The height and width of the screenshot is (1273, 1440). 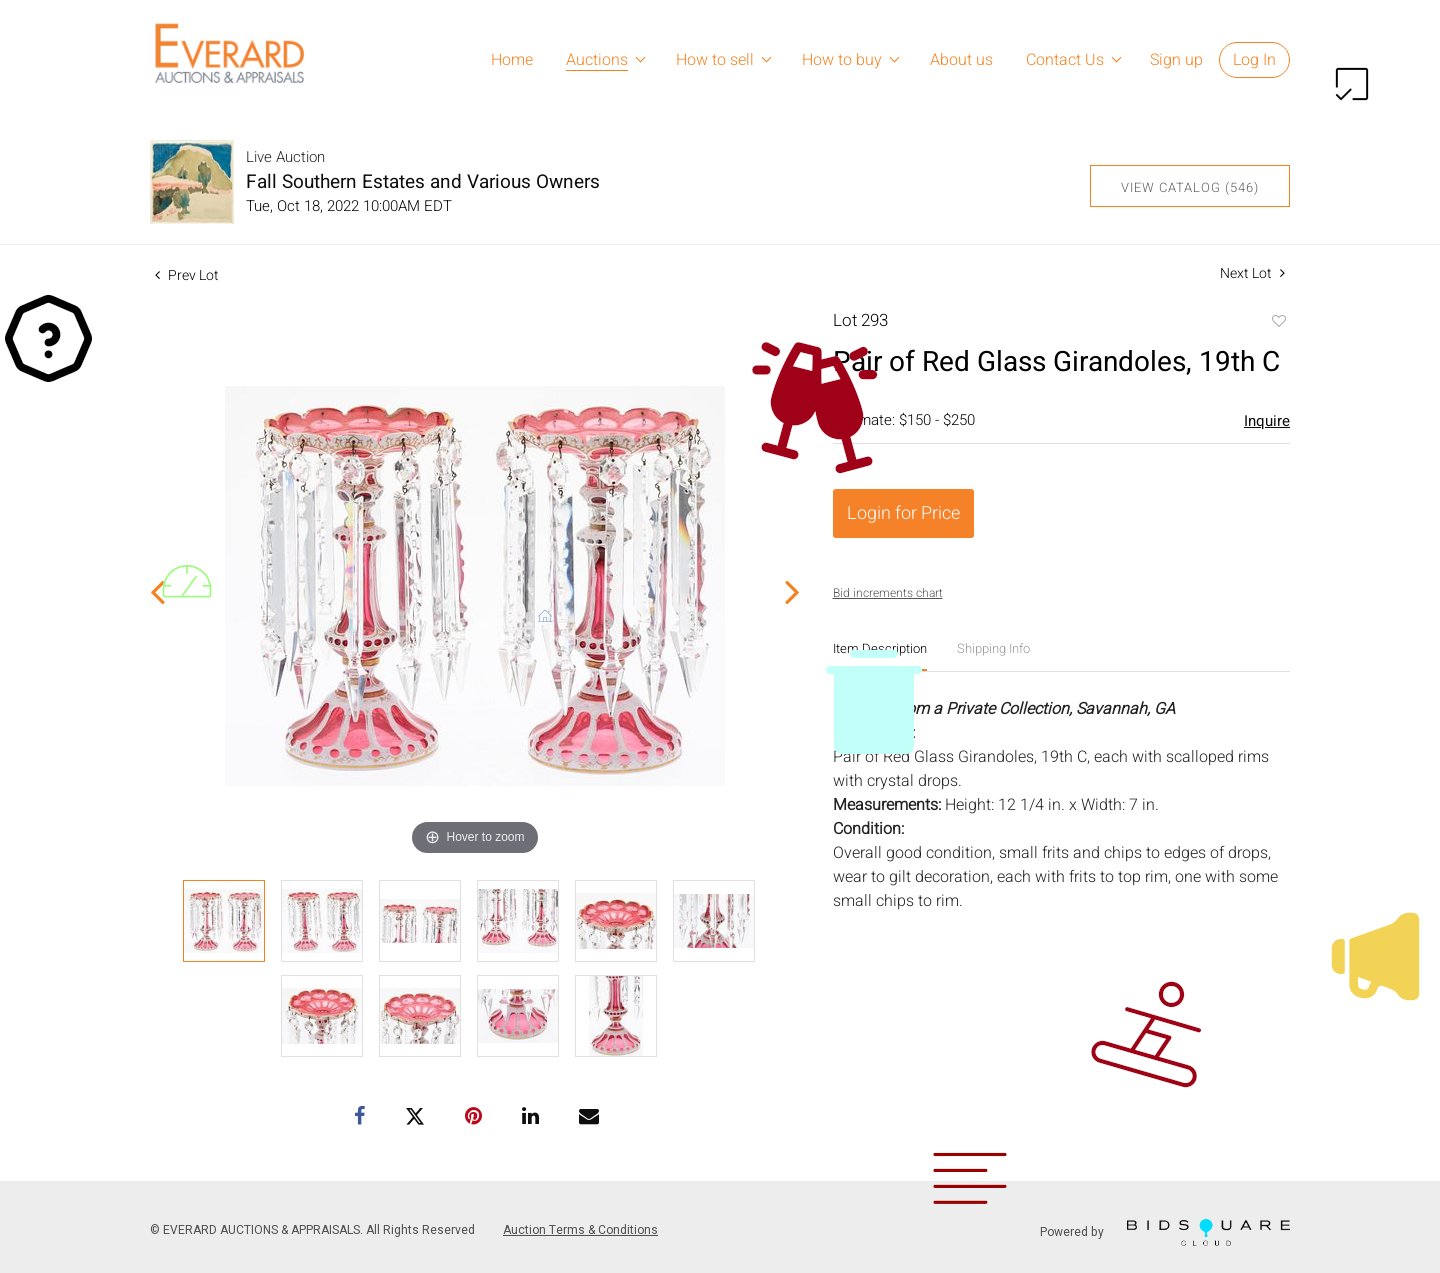 I want to click on view performance or speed metrics, so click(x=187, y=584).